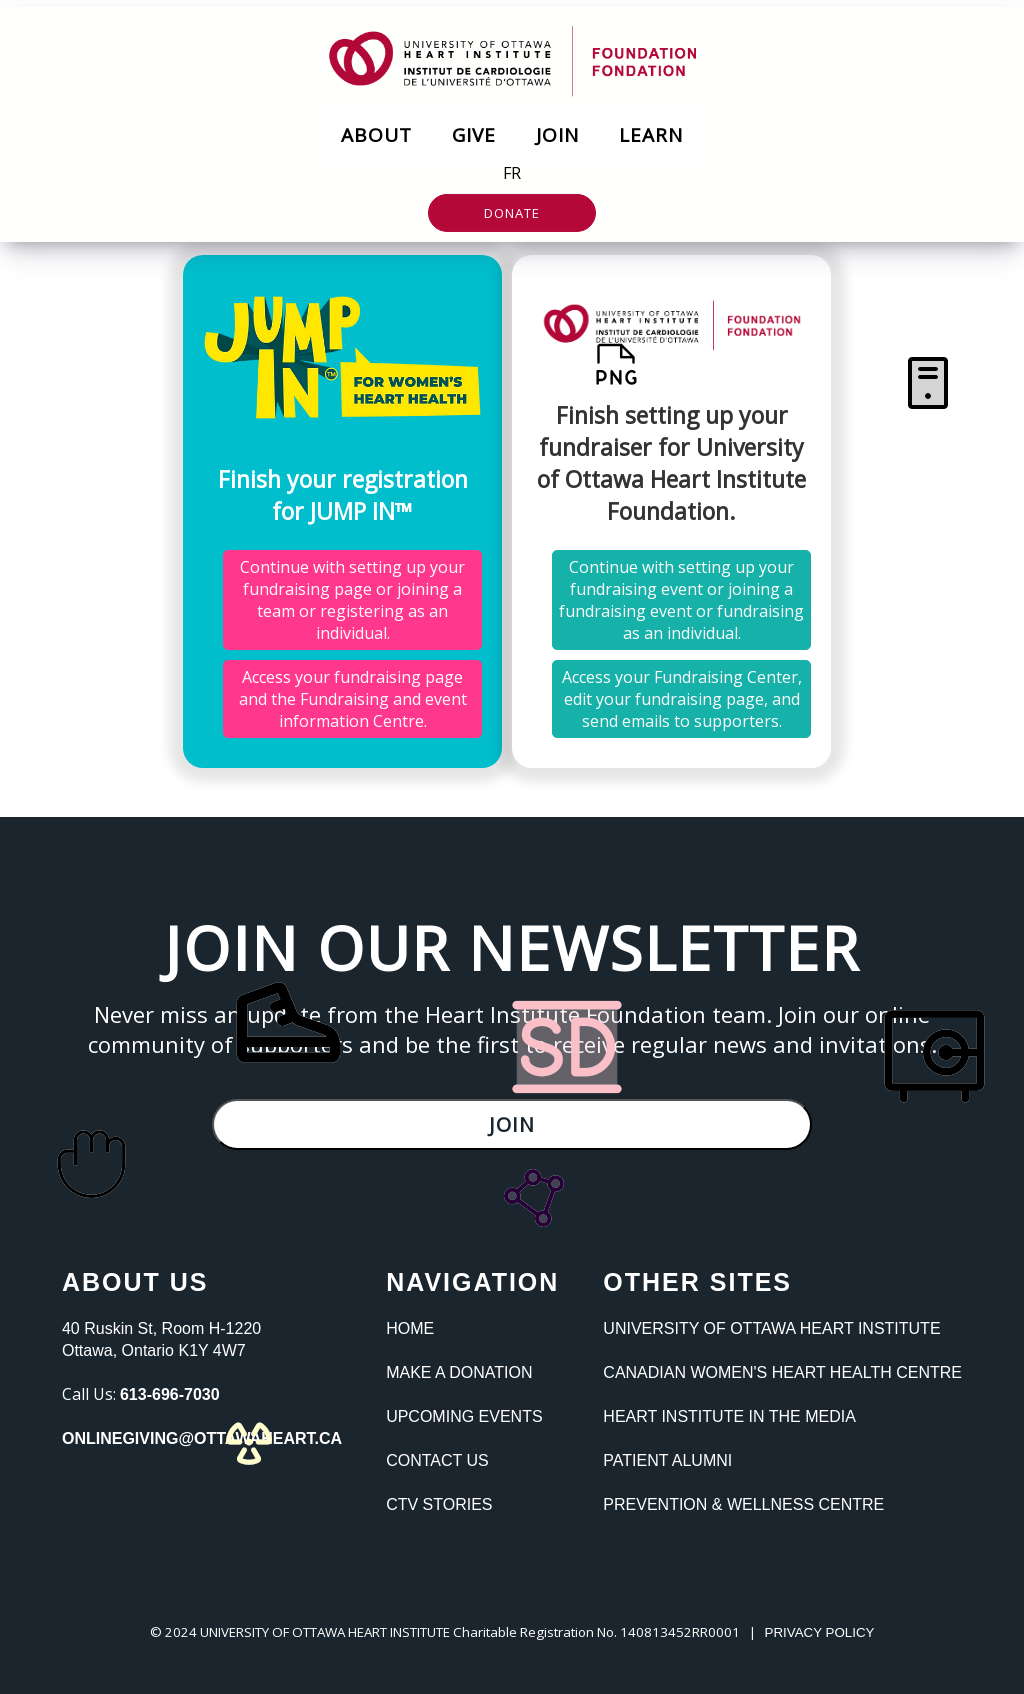 Image resolution: width=1024 pixels, height=1694 pixels. What do you see at coordinates (928, 383) in the screenshot?
I see `access server or desktop computer settings` at bounding box center [928, 383].